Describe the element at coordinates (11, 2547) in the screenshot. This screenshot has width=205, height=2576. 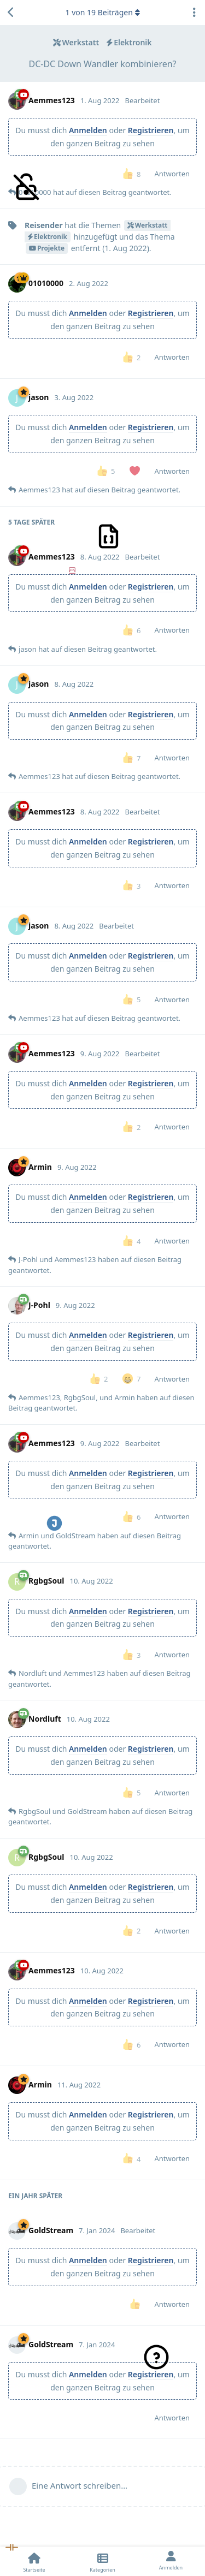
I see `capacitor component in a circuit diagram` at that location.